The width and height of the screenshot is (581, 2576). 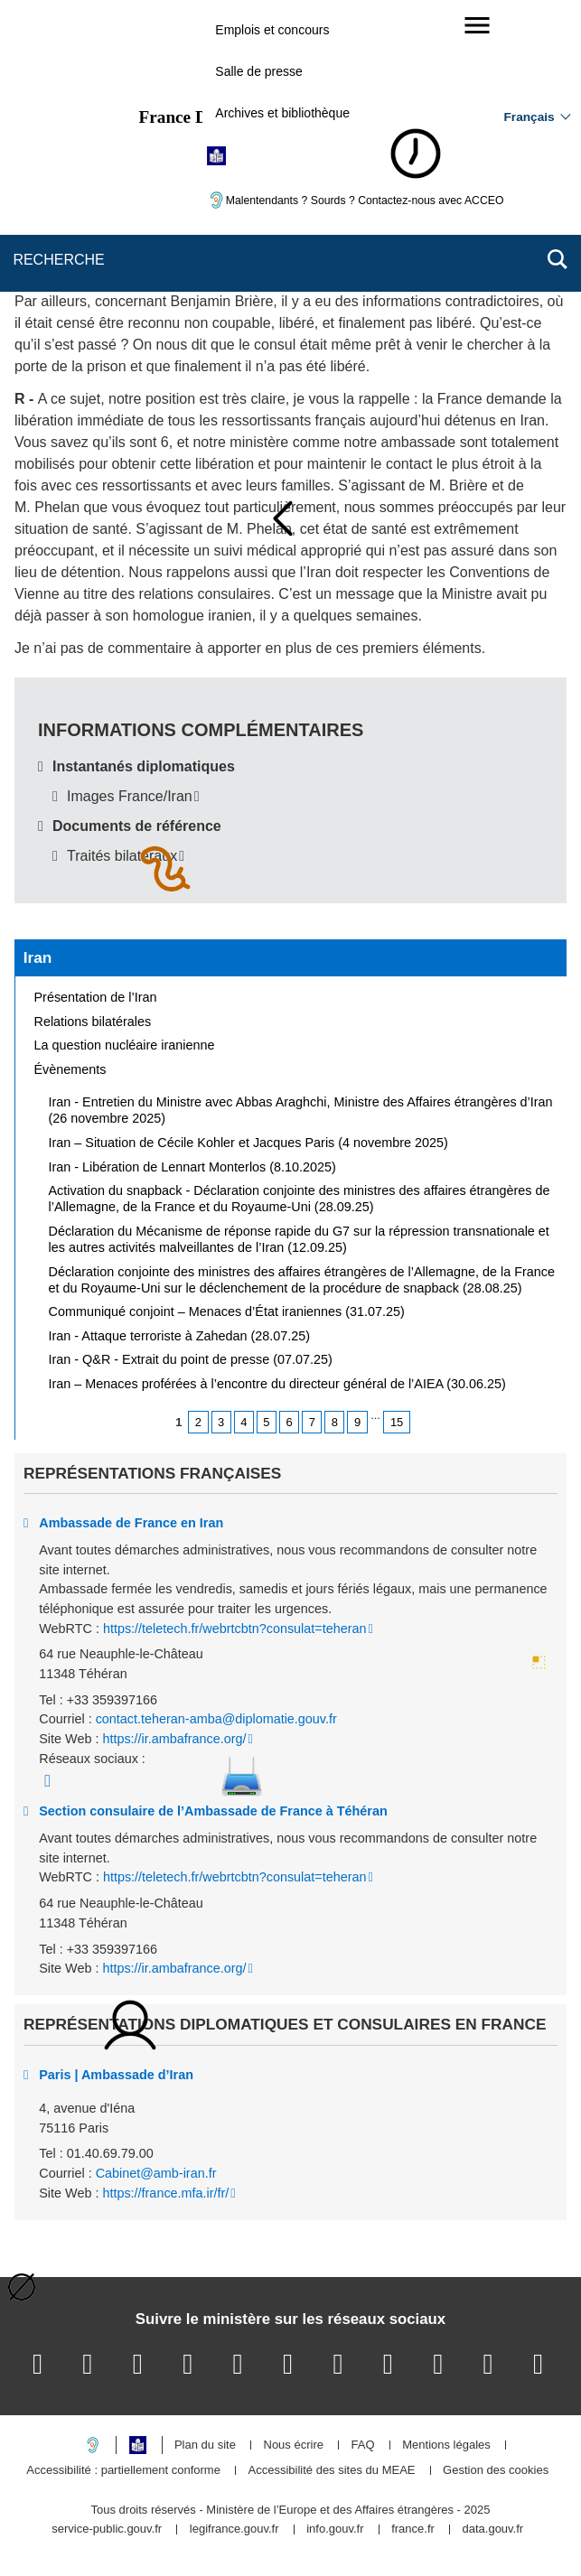 I want to click on view current time, so click(x=416, y=154).